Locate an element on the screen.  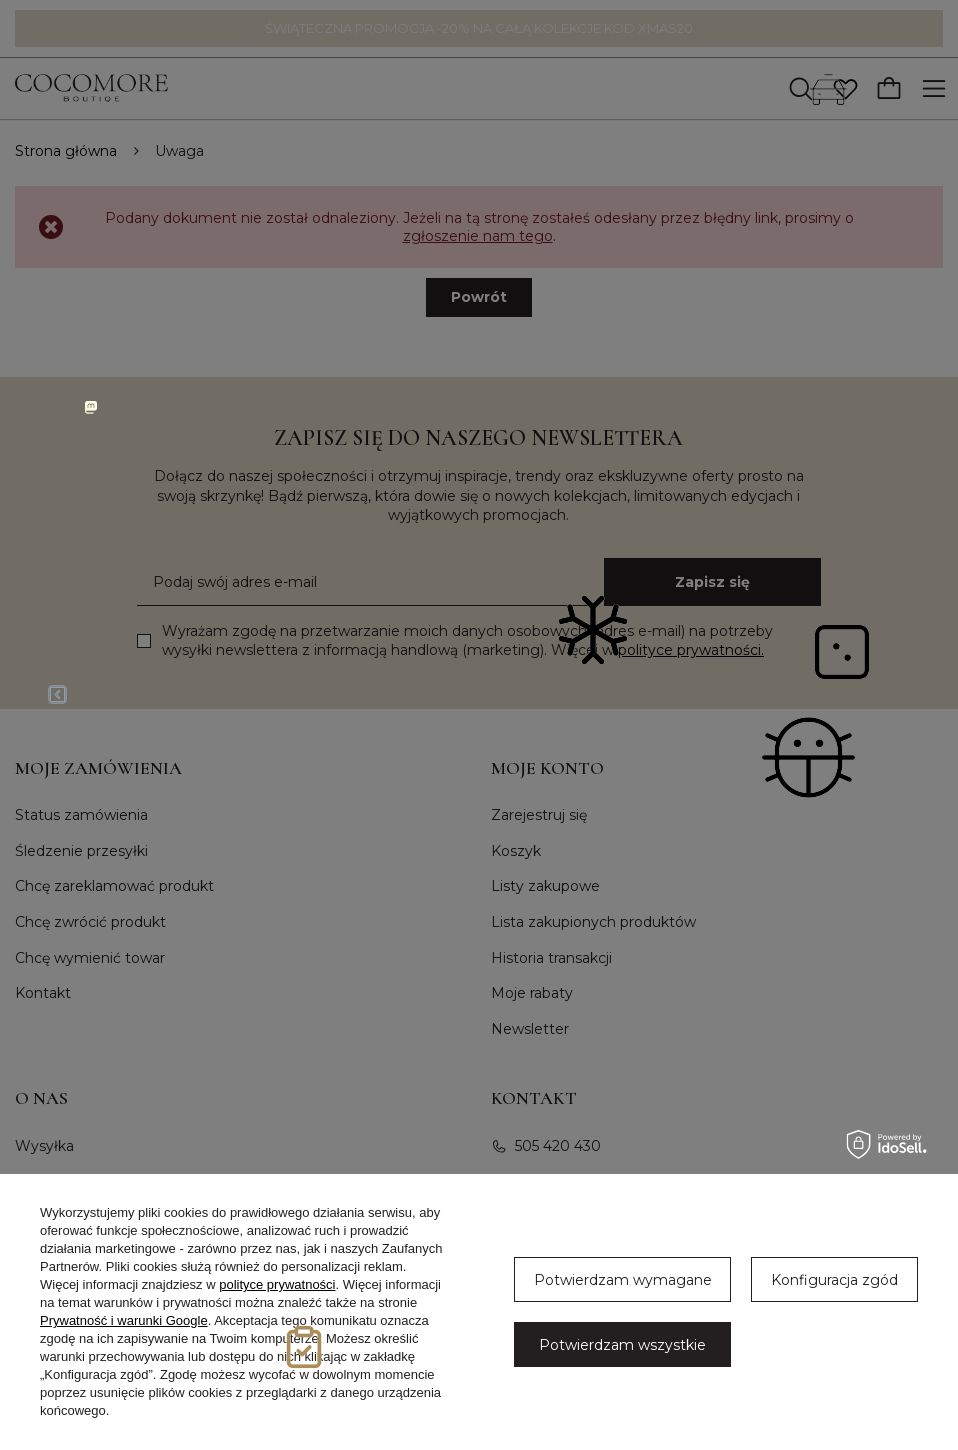
contact or request emergency services is located at coordinates (828, 91).